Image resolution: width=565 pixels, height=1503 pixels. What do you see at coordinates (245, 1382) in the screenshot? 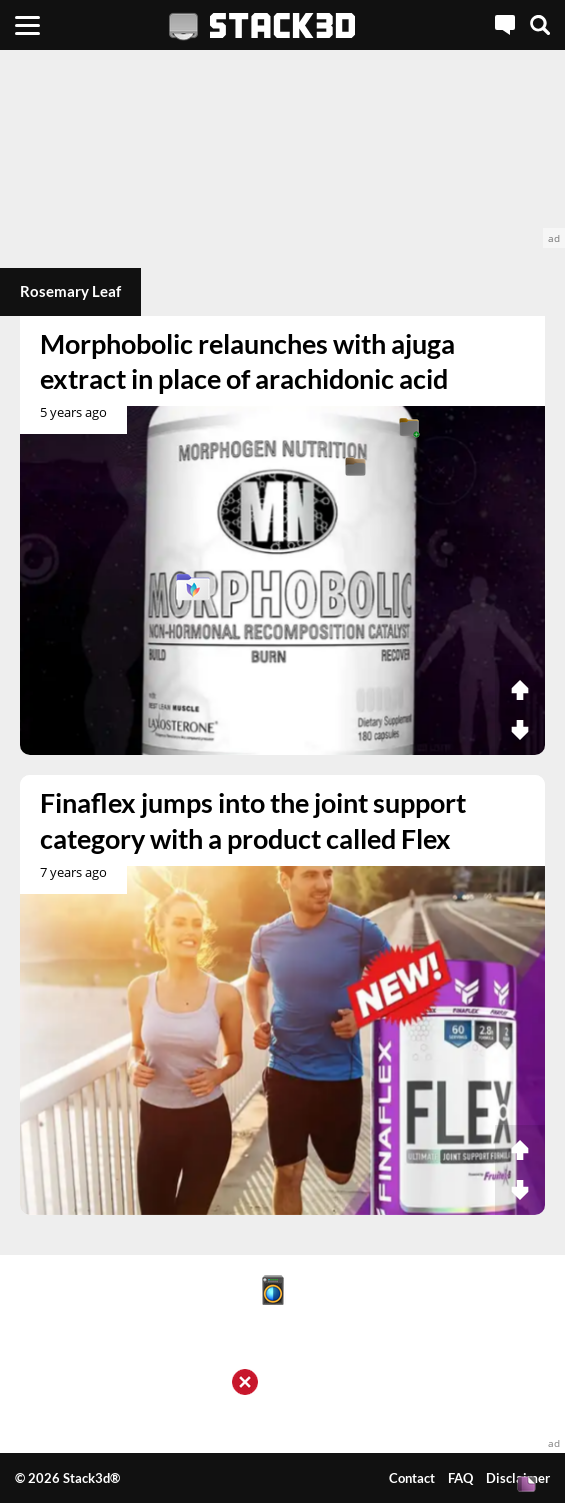
I see `stop or cancel the current action` at bounding box center [245, 1382].